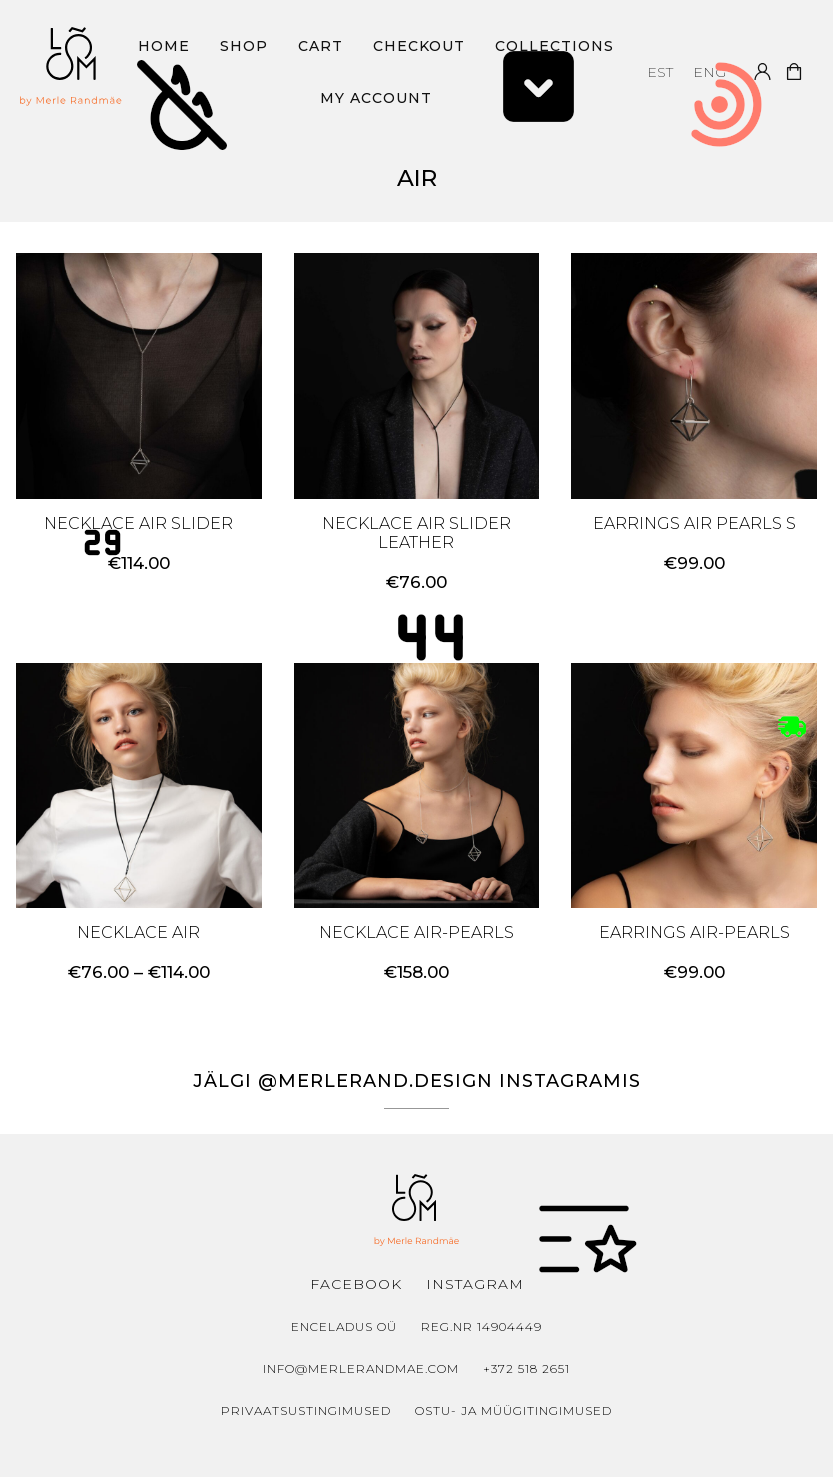 This screenshot has width=833, height=1477. I want to click on indicates item number 44 in a list or sequence, so click(430, 637).